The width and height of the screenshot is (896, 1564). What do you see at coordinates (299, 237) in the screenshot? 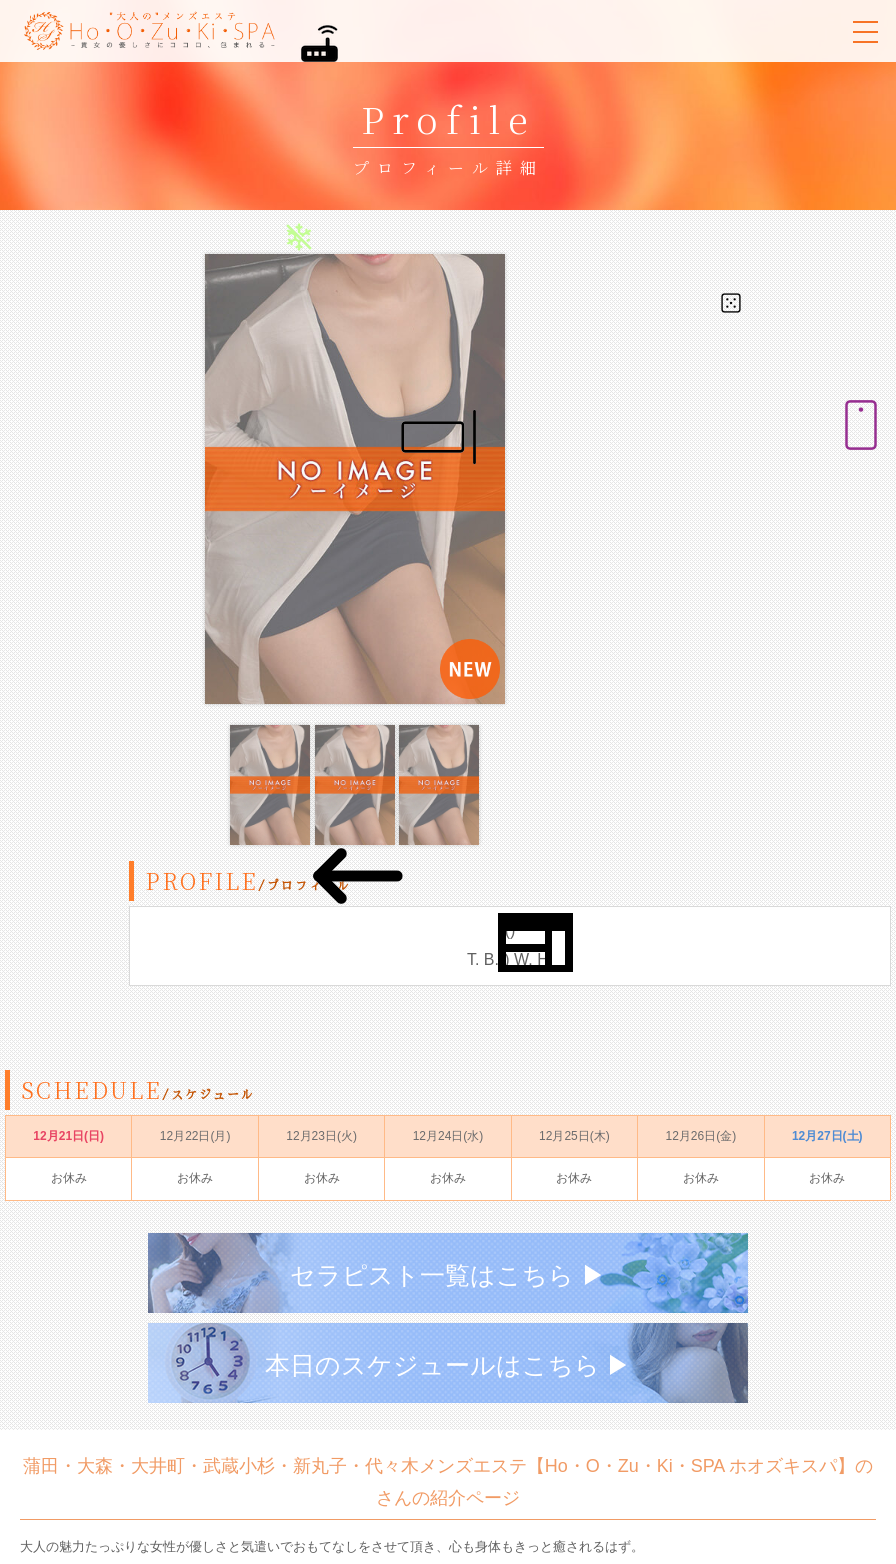
I see `disable cooling or air conditioning mode` at bounding box center [299, 237].